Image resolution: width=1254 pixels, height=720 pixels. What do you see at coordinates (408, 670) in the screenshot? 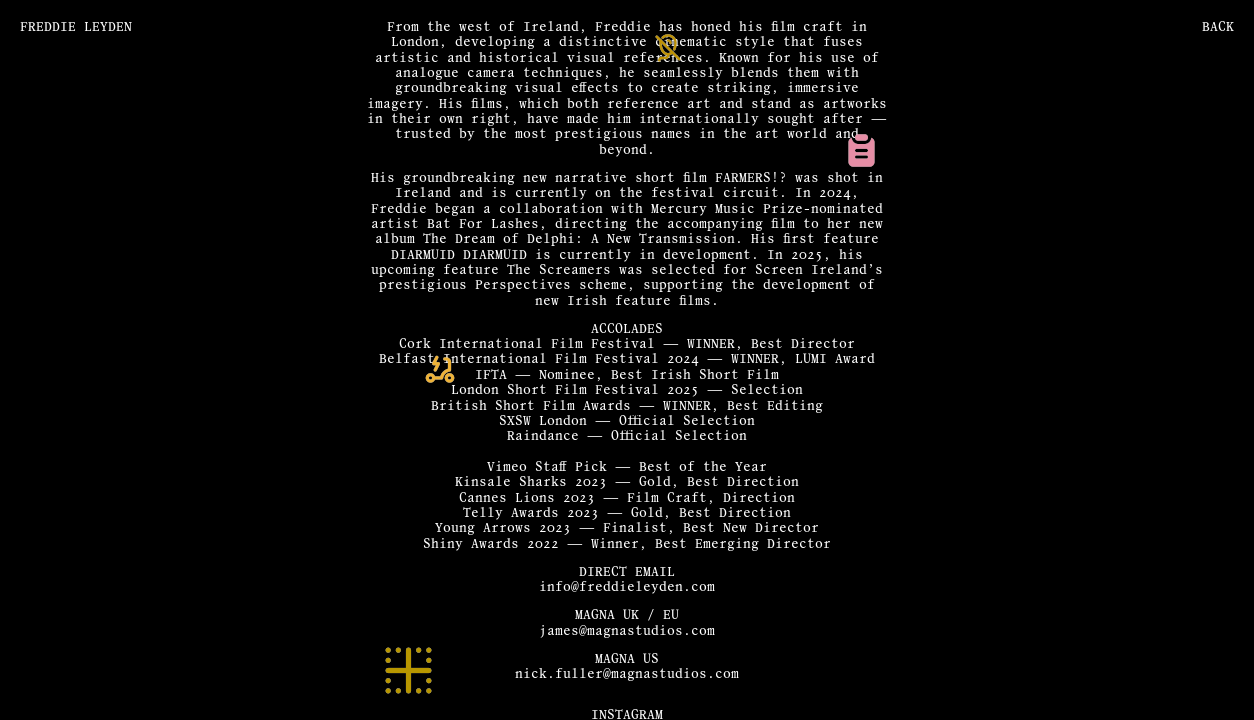
I see `apply inner borders to selected cells` at bounding box center [408, 670].